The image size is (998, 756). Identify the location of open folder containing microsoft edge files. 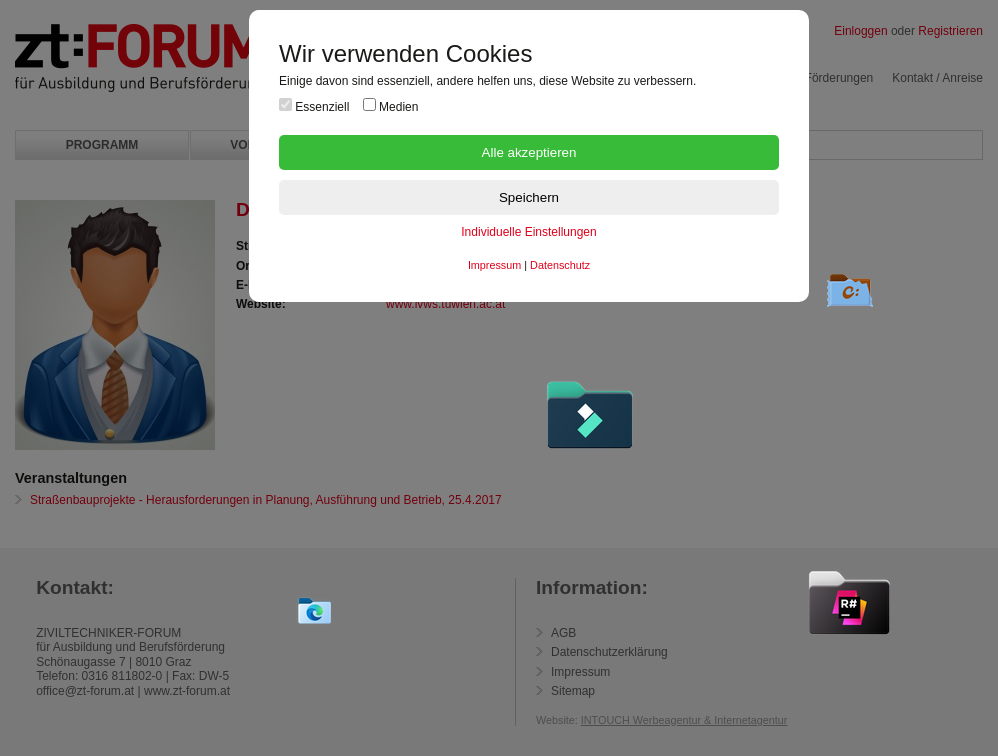
(314, 611).